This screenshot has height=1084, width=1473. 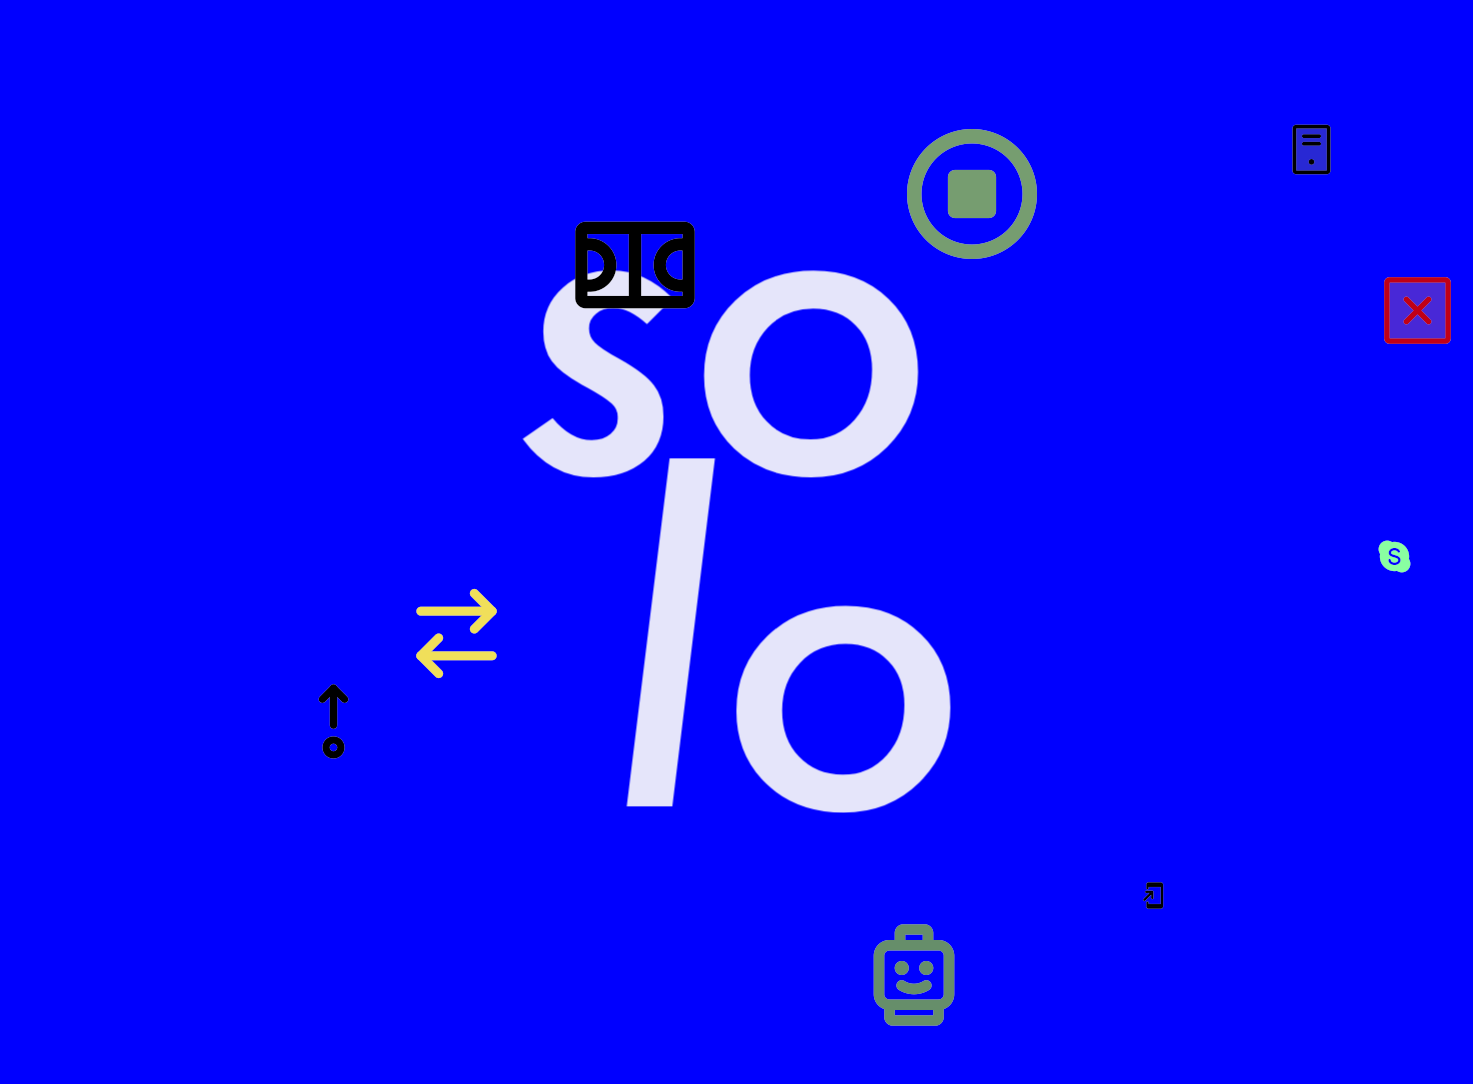 I want to click on view basketball court availability, so click(x=635, y=265).